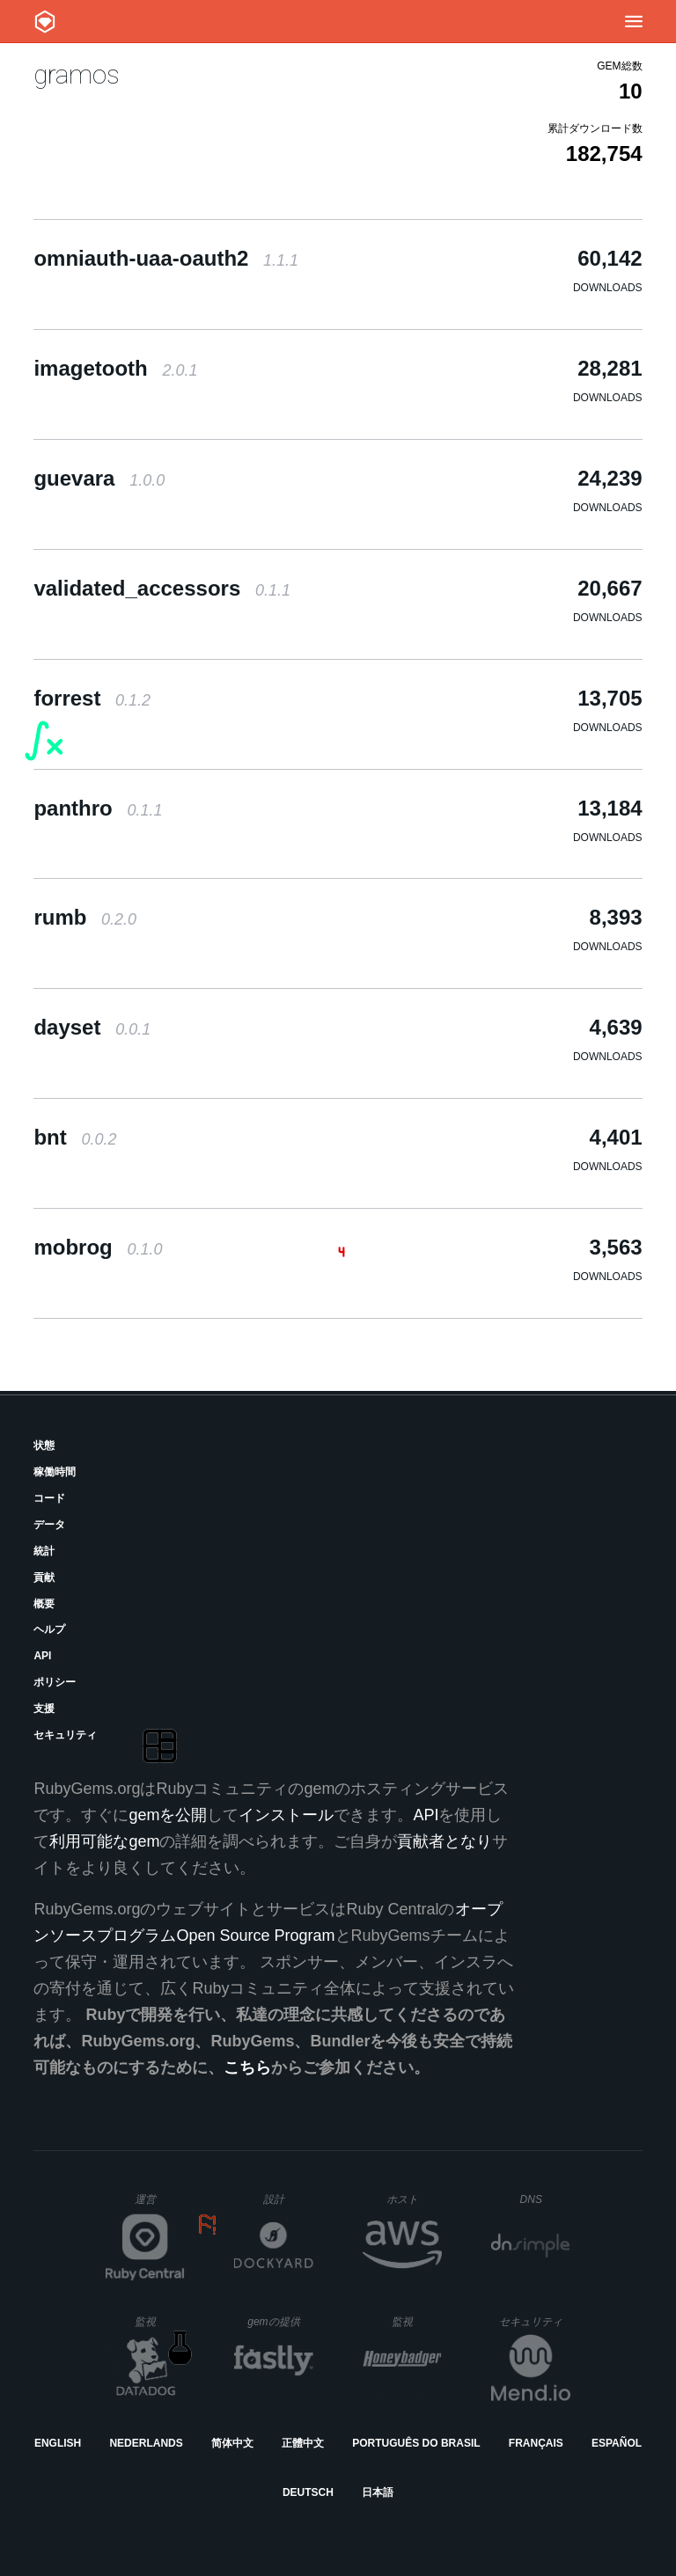 This screenshot has width=676, height=2576. Describe the element at coordinates (180, 2347) in the screenshot. I see `access laboratory or science features` at that location.